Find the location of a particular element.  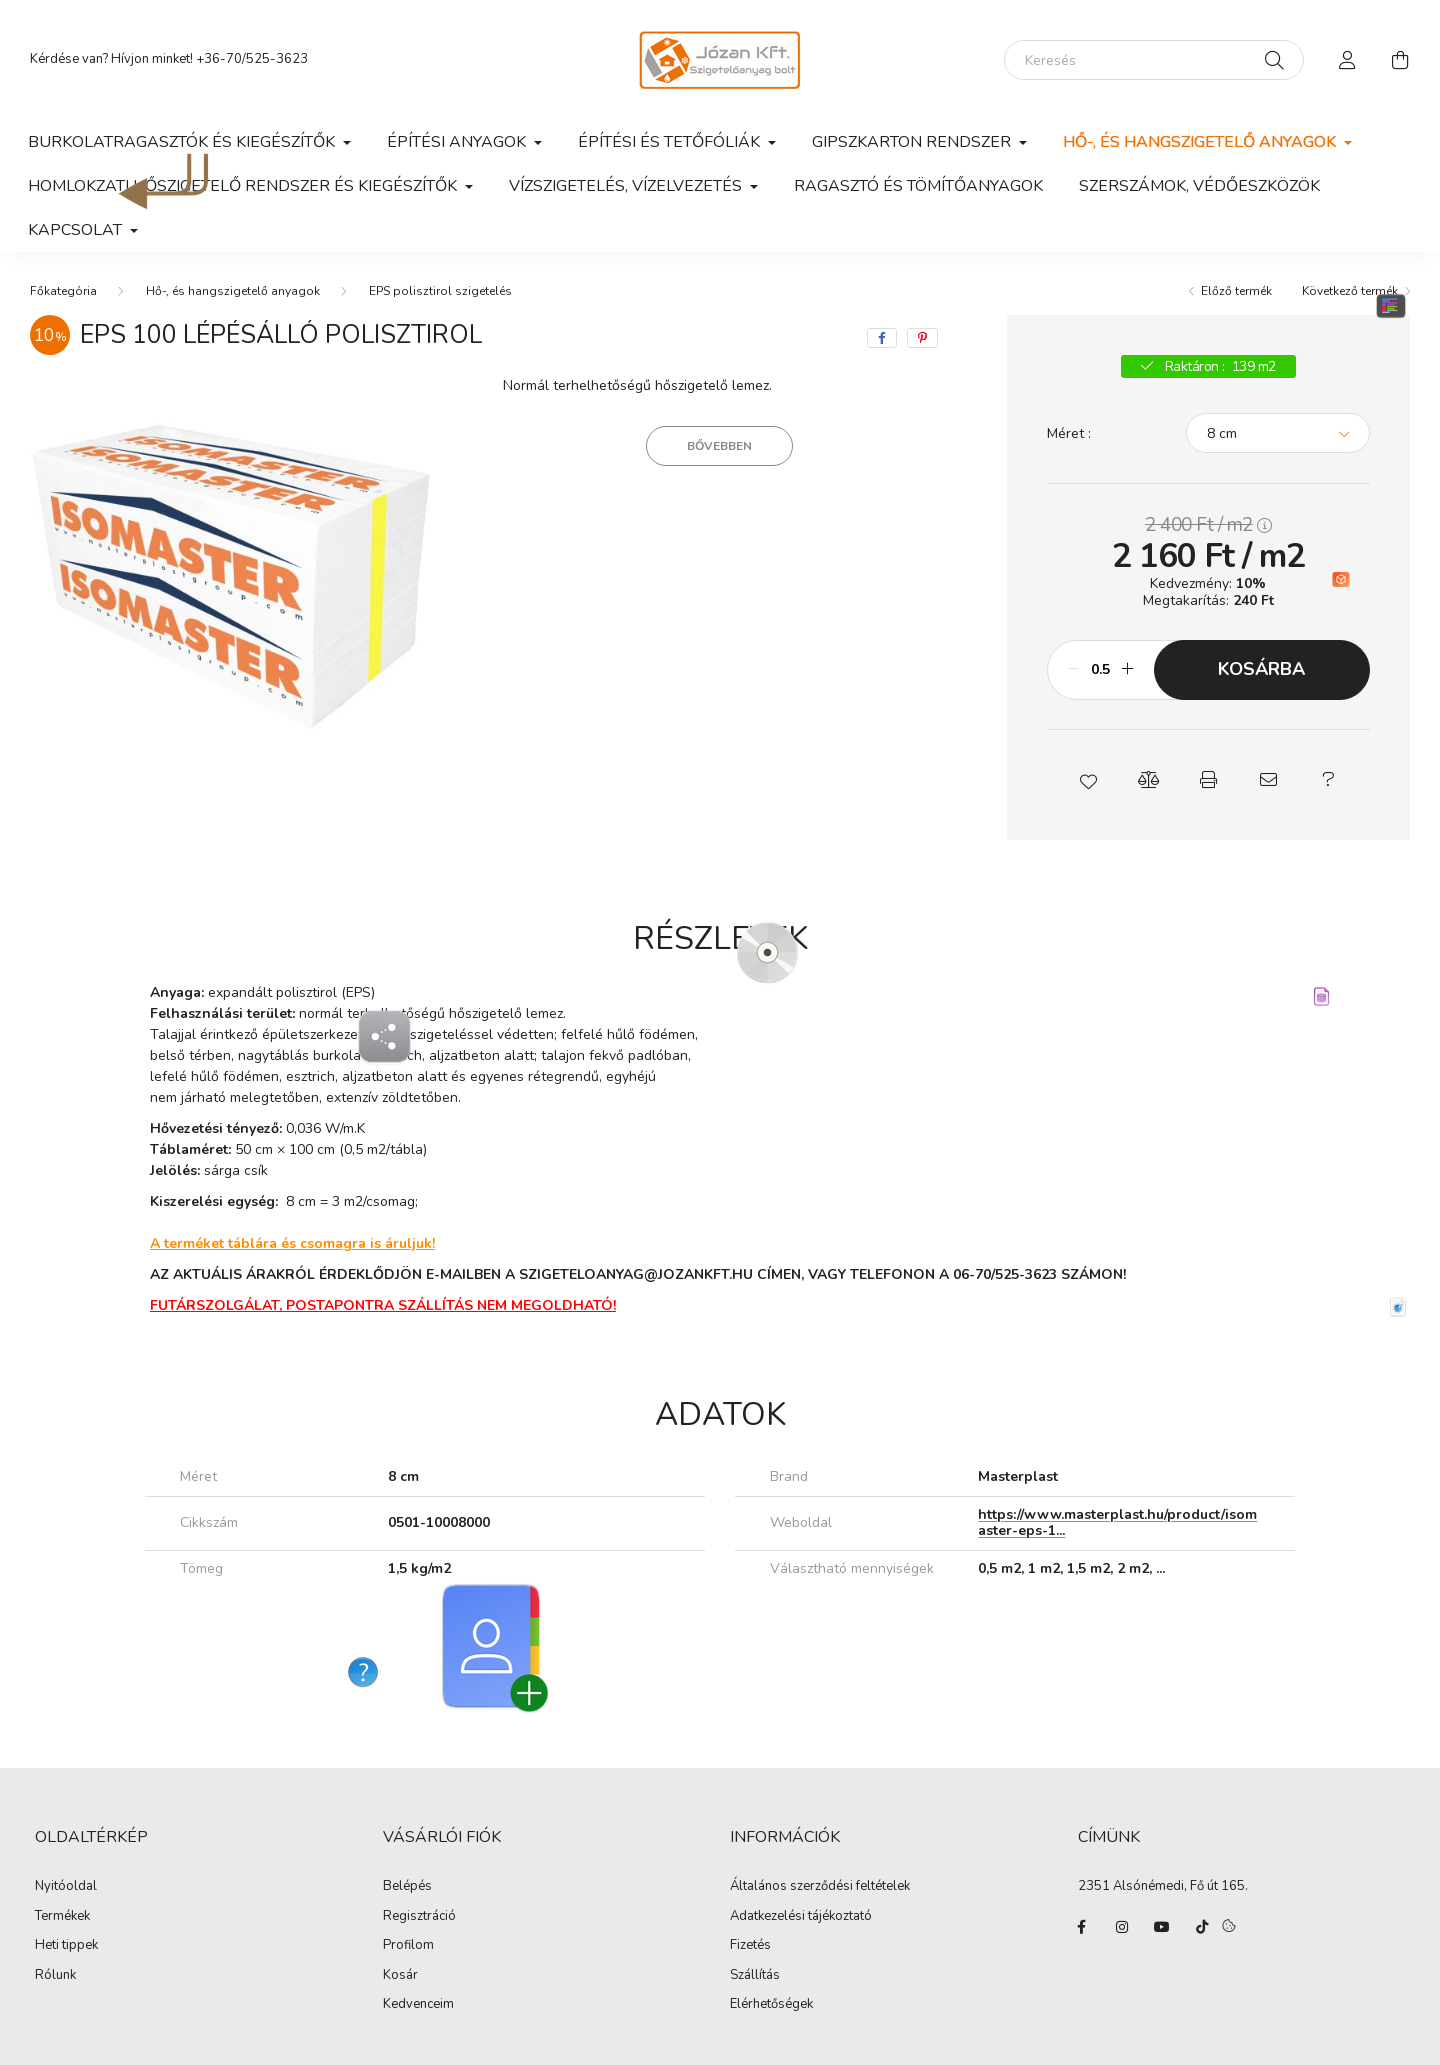

open the help center is located at coordinates (363, 1672).